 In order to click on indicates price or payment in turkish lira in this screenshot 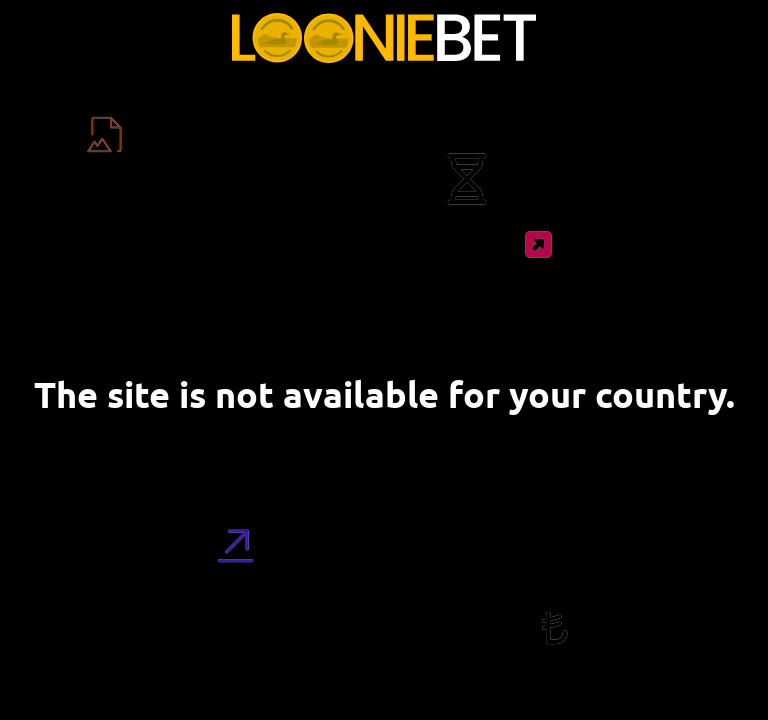, I will do `click(553, 628)`.